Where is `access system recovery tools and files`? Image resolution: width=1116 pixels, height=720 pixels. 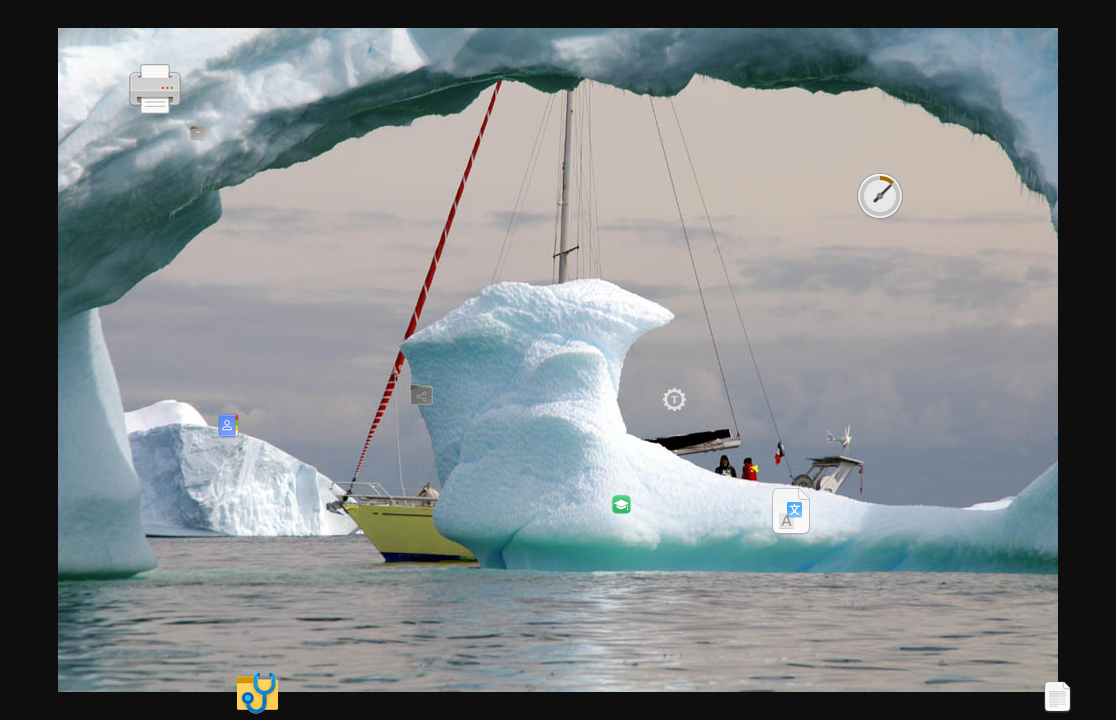 access system recovery tools and files is located at coordinates (257, 693).